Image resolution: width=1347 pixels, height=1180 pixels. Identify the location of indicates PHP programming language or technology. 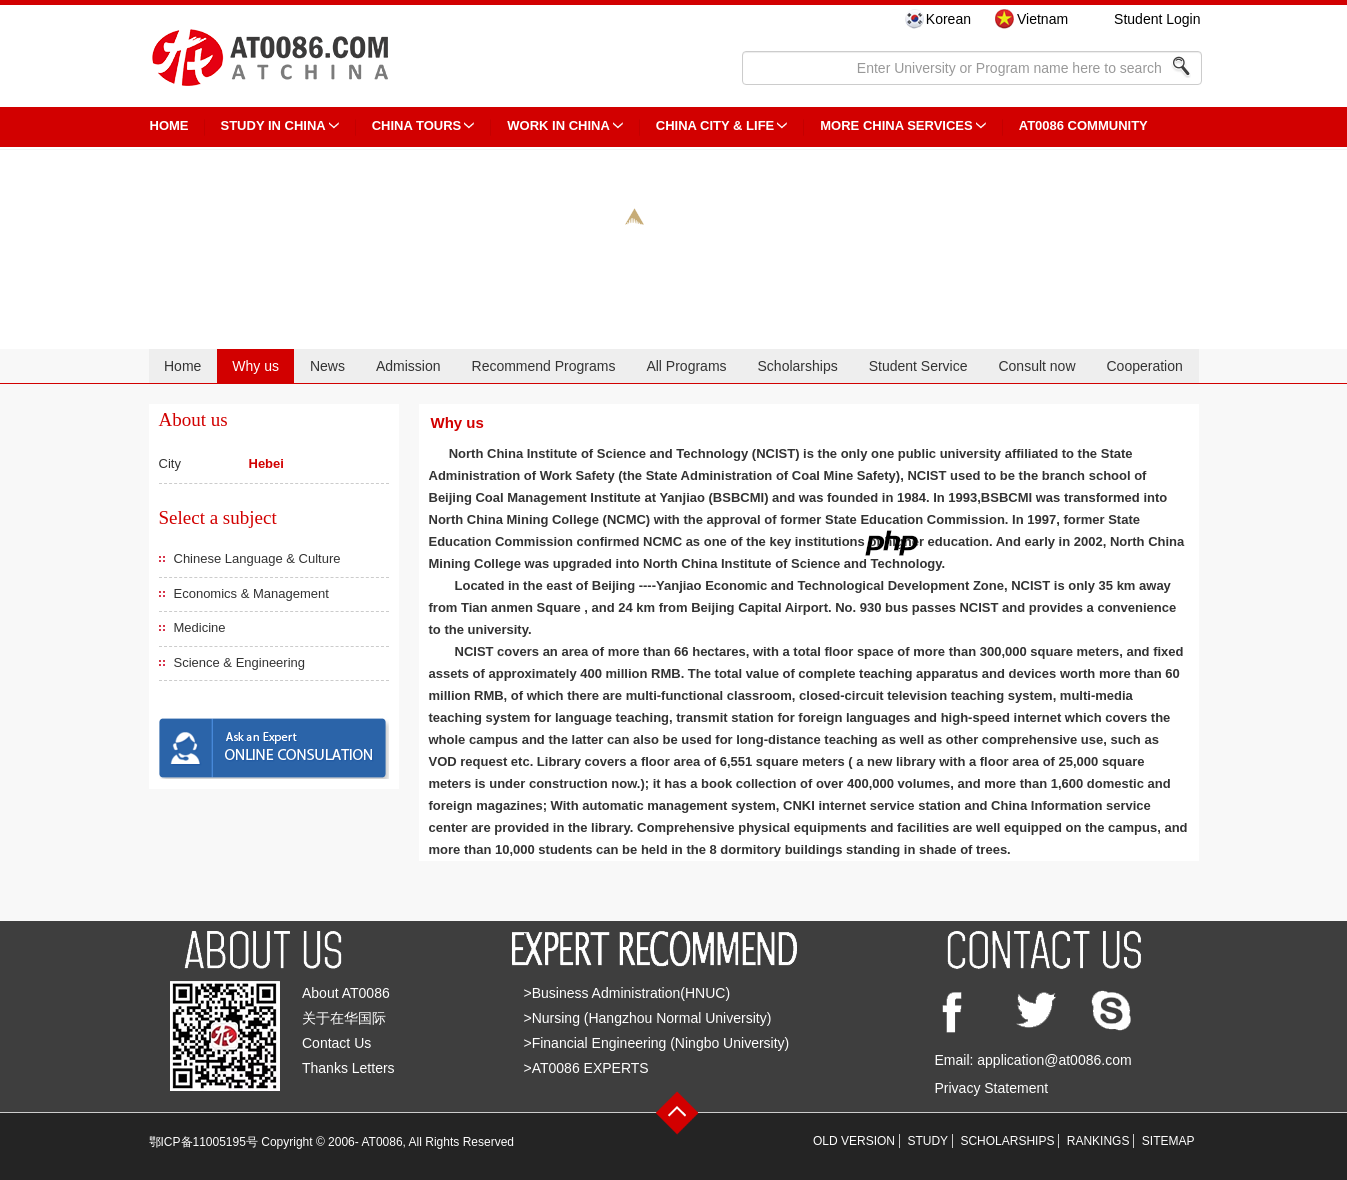
(891, 544).